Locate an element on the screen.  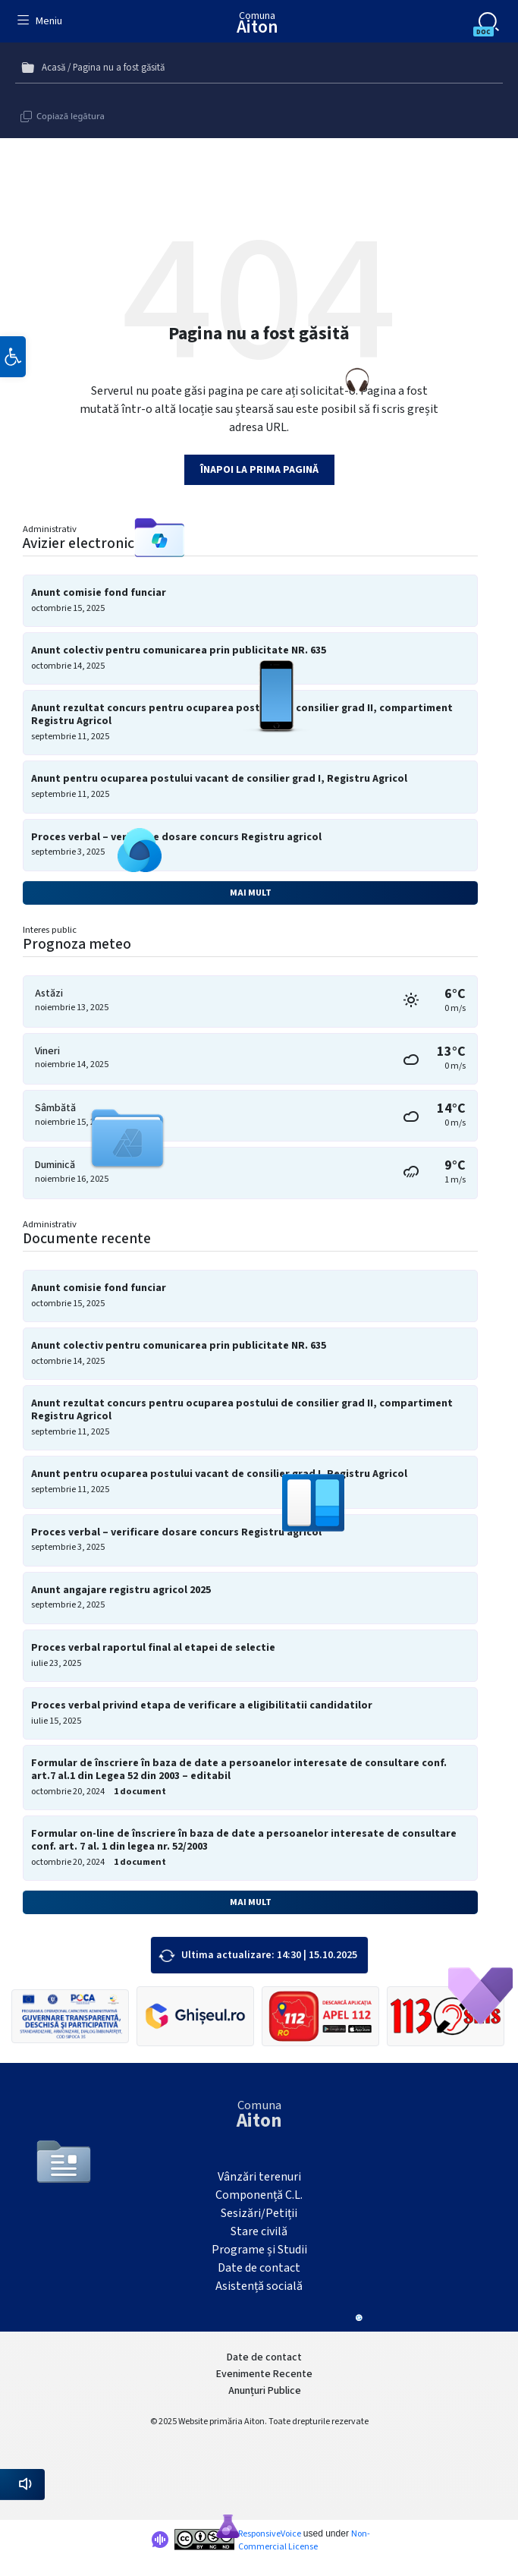
connect bluetooth headphones is located at coordinates (357, 380).